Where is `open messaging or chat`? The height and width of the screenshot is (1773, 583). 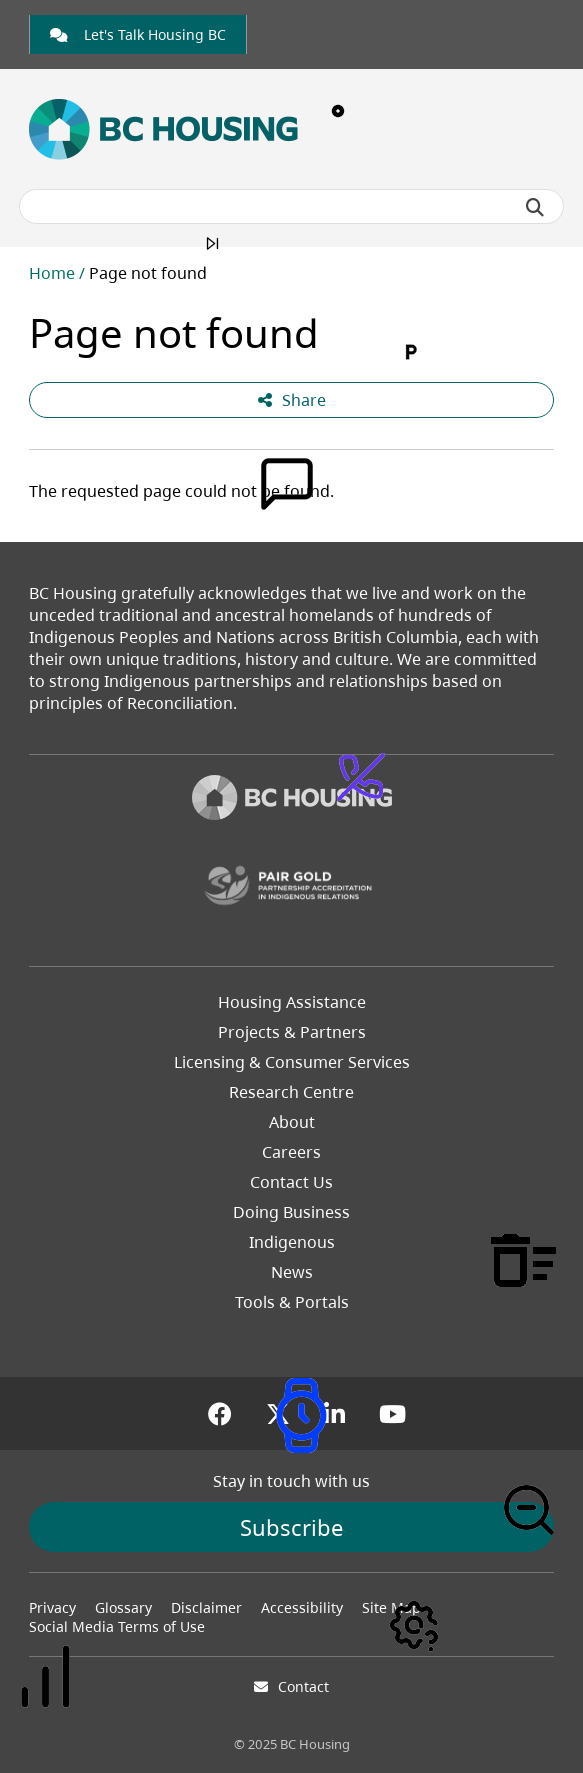
open messaging or chat is located at coordinates (287, 484).